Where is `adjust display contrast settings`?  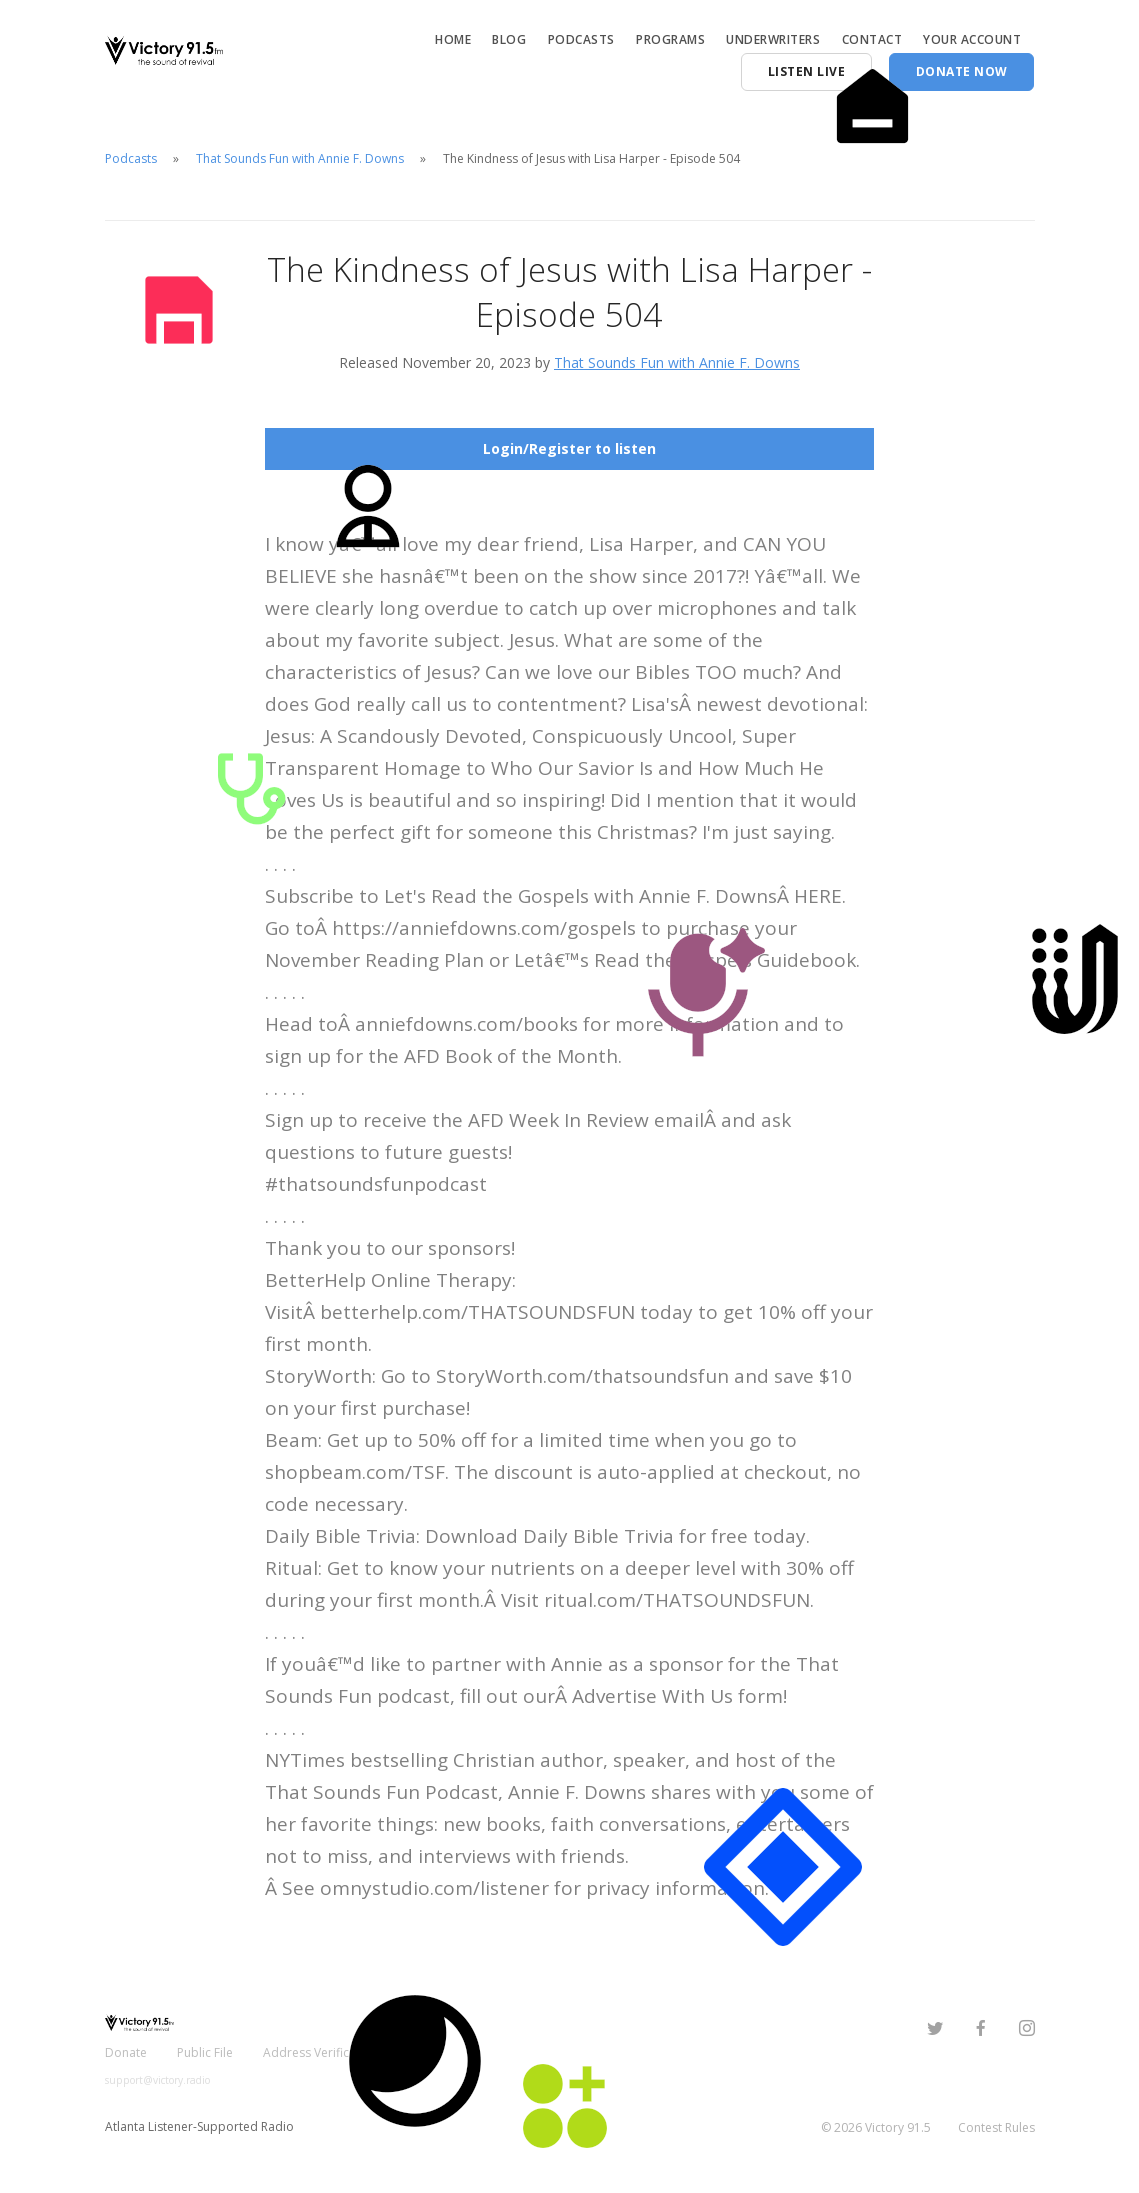
adjust display contrast settings is located at coordinates (415, 2061).